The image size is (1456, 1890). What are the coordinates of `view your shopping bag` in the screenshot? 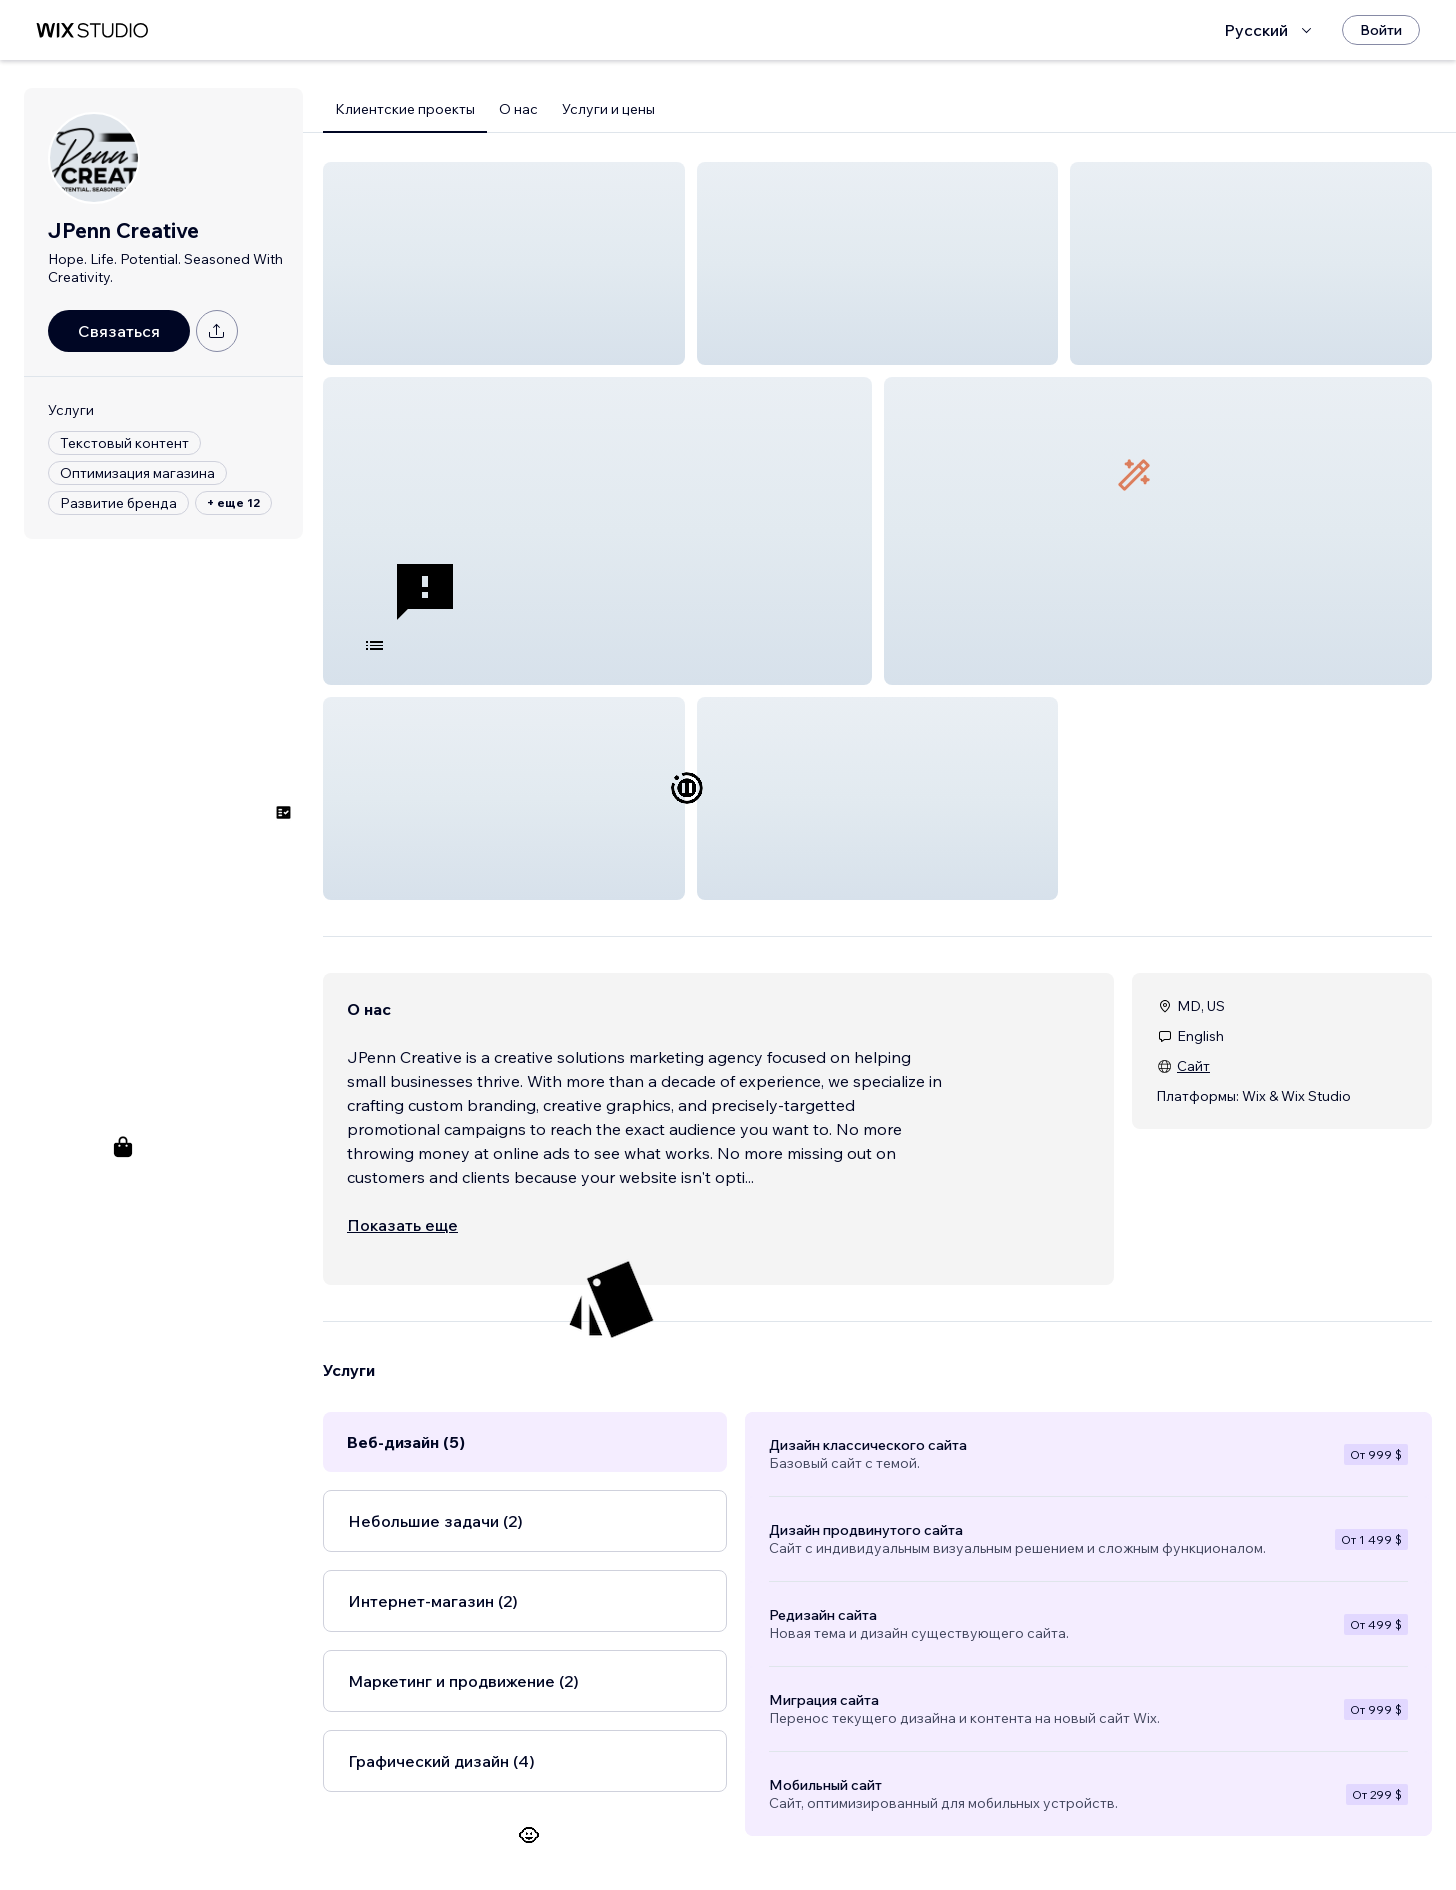 It's located at (123, 1148).